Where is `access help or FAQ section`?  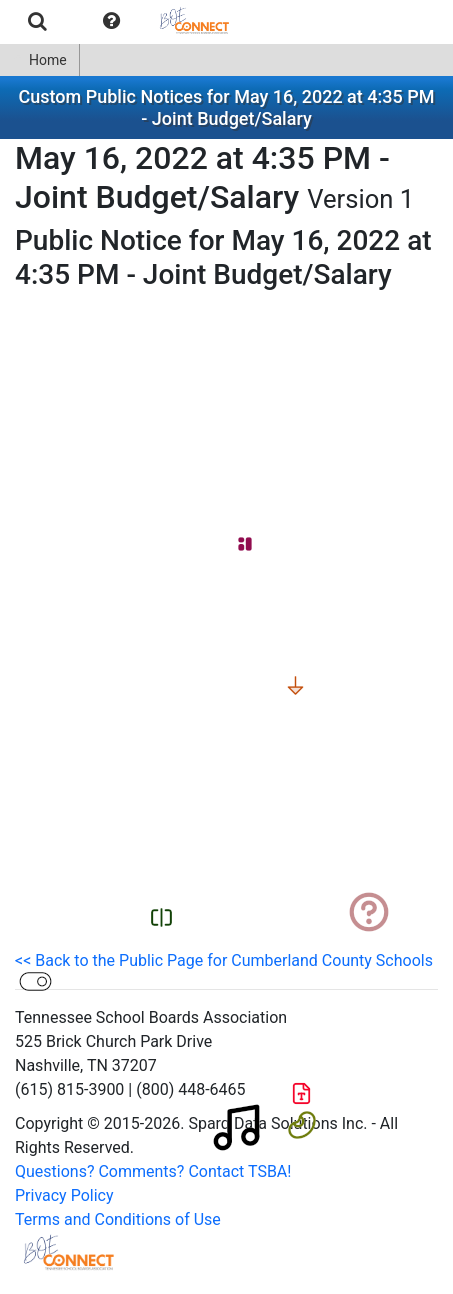
access help or FAQ section is located at coordinates (369, 912).